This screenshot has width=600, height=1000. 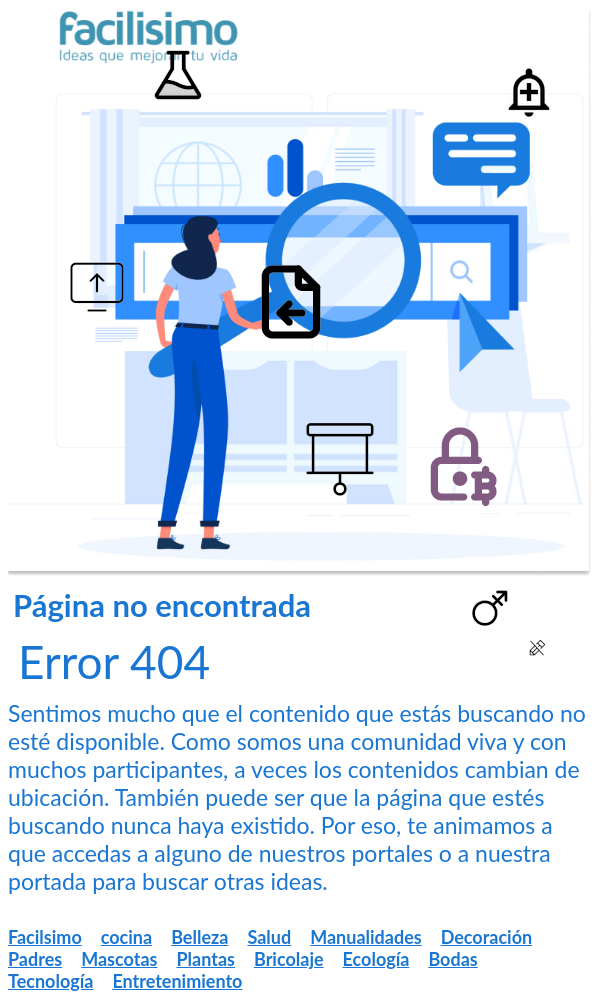 I want to click on secure bitcoin wallet or storage, so click(x=460, y=464).